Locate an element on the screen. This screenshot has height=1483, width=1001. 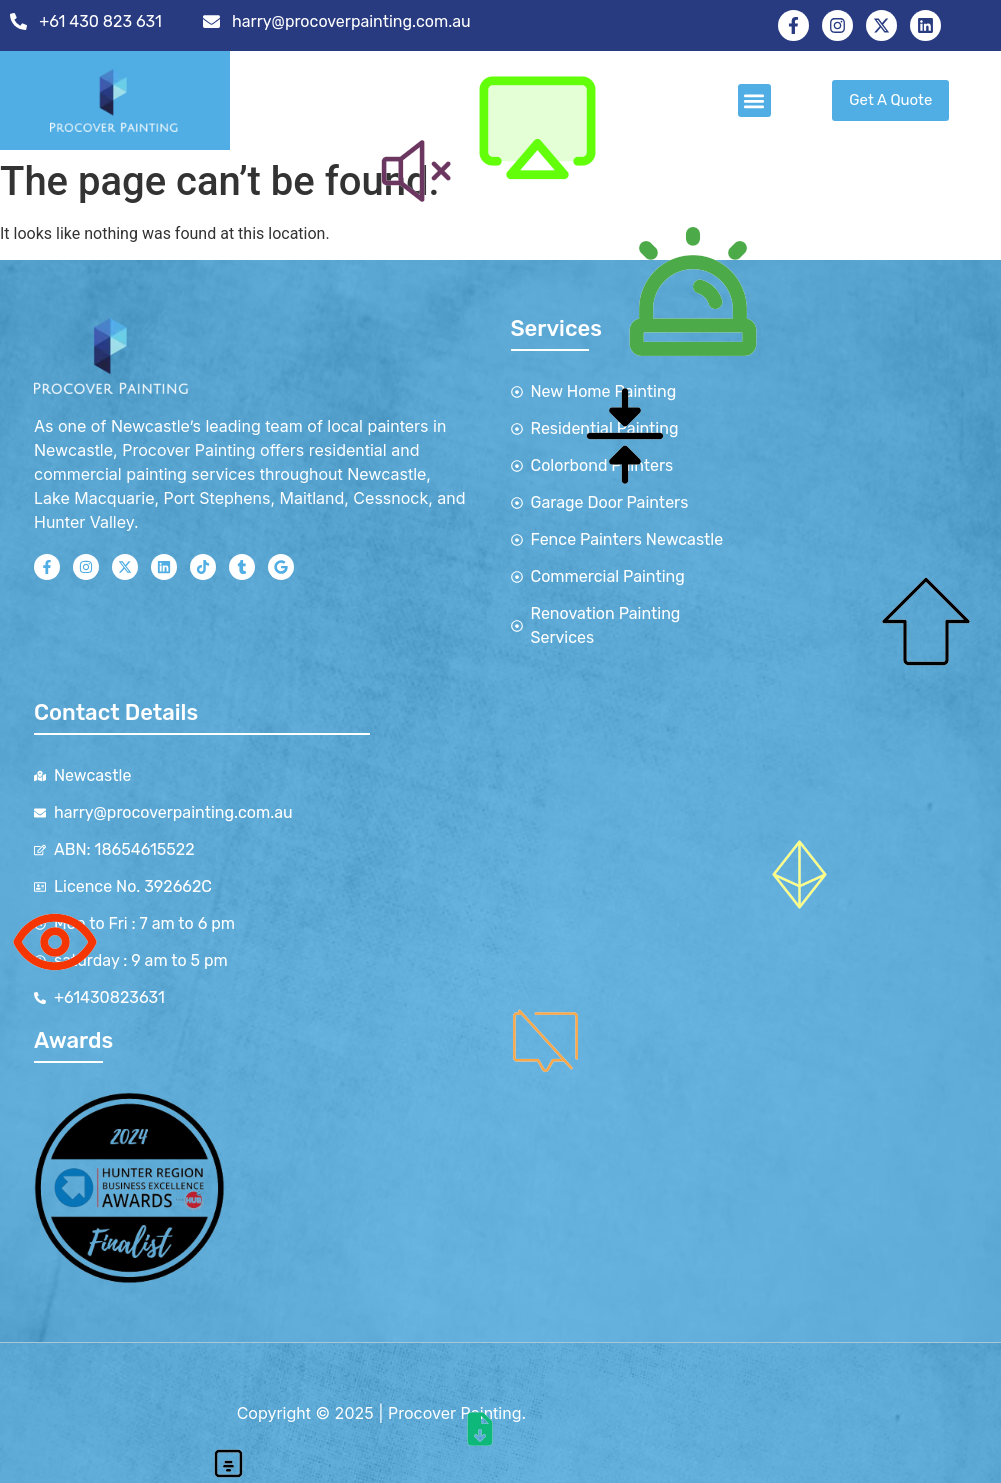
mute audio or sound is located at coordinates (415, 171).